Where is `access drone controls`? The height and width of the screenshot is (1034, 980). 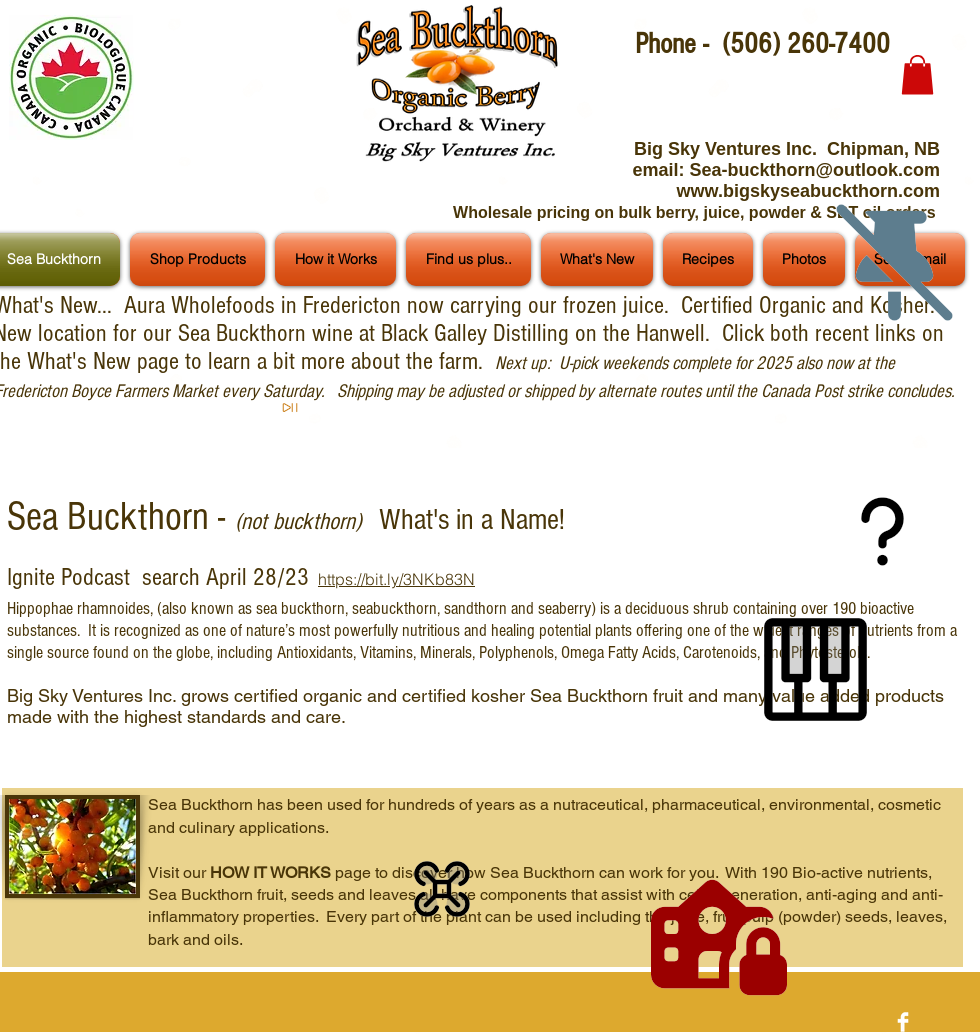
access drone controls is located at coordinates (442, 889).